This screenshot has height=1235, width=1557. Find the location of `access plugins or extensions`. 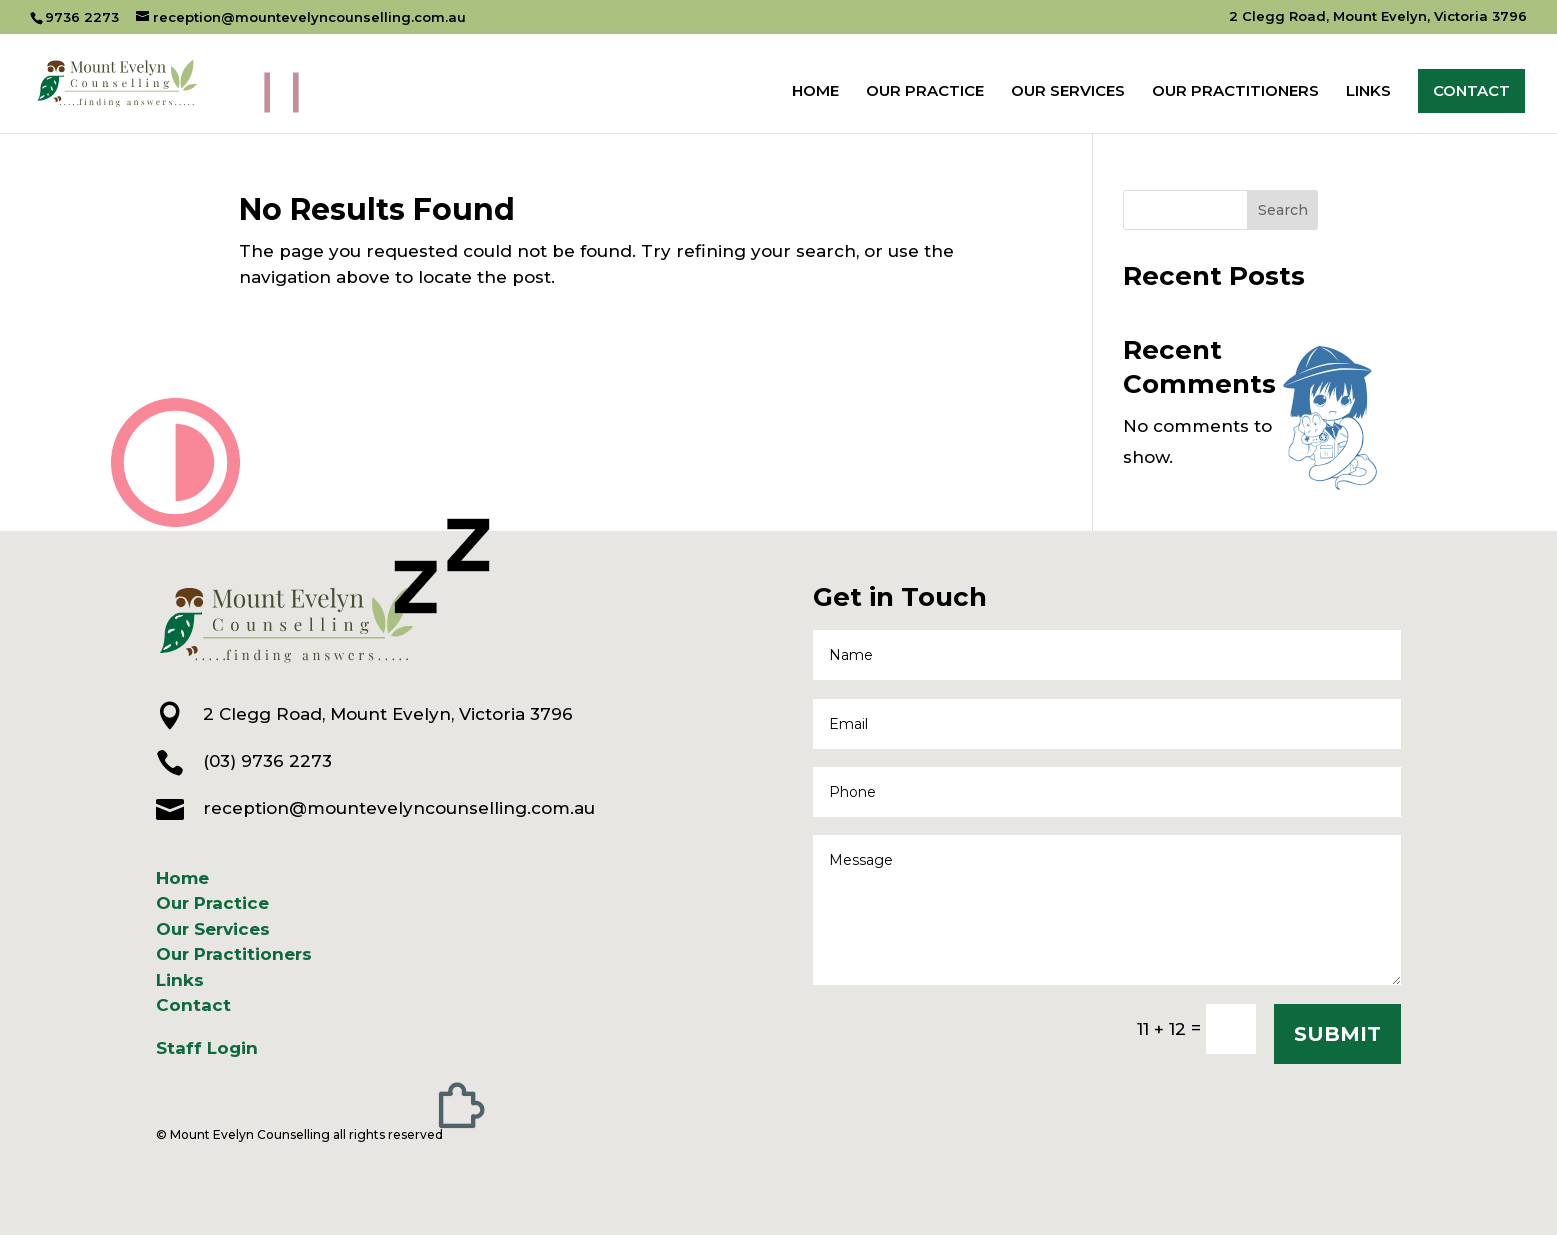

access plugins or extensions is located at coordinates (459, 1107).